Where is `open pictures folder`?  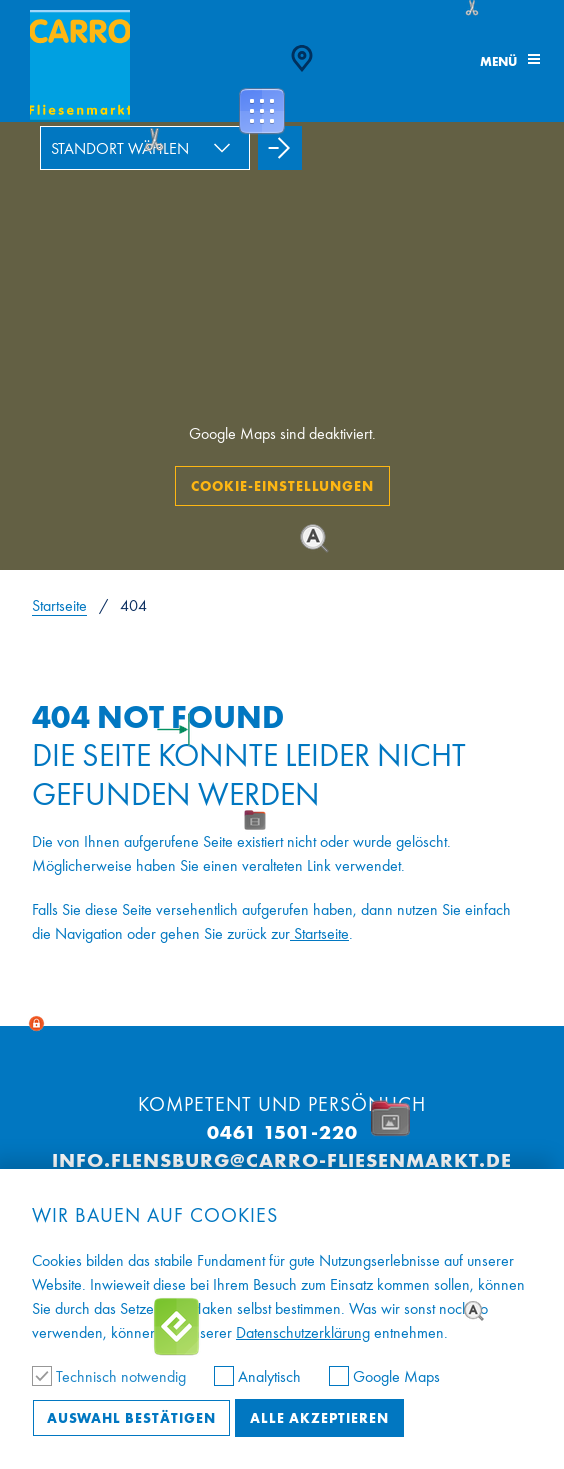 open pictures folder is located at coordinates (390, 1117).